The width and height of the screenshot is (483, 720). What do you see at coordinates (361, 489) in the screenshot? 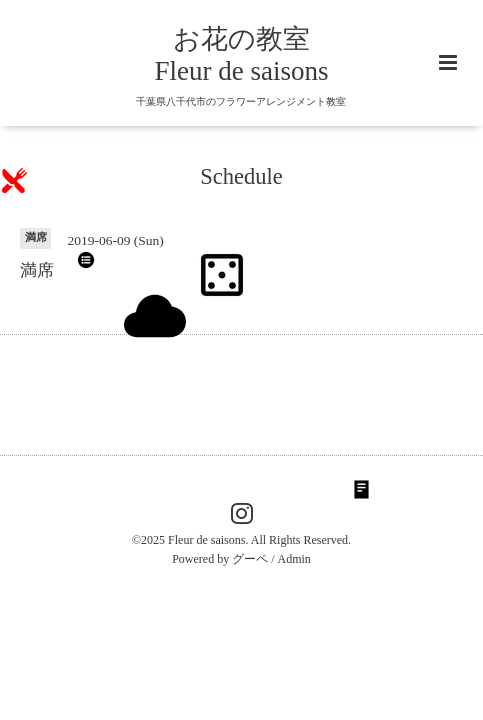
I see `open reader mode for distraction-free viewing` at bounding box center [361, 489].